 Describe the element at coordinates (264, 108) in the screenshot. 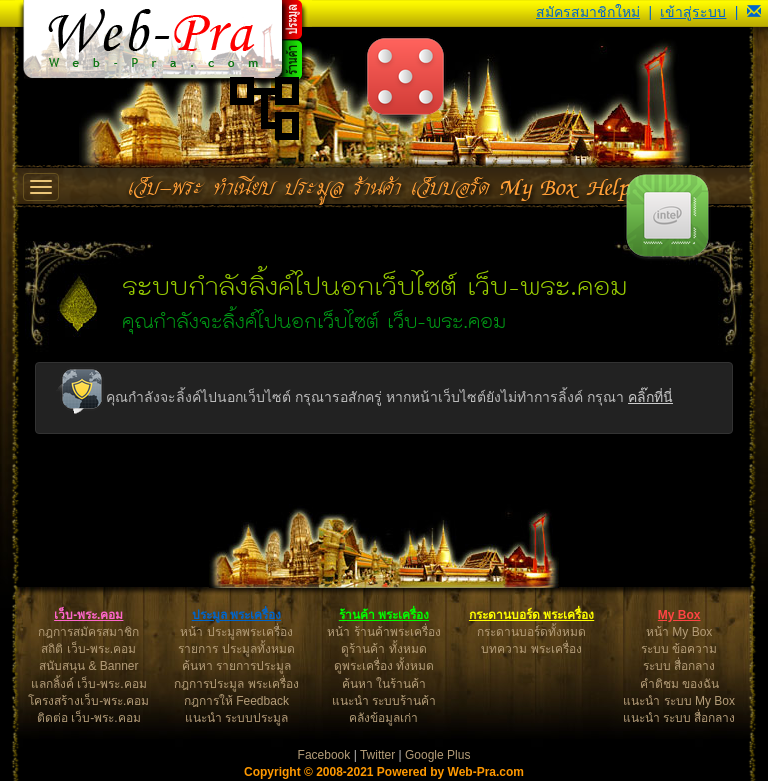

I see `view organizational hierarchy or structure` at that location.